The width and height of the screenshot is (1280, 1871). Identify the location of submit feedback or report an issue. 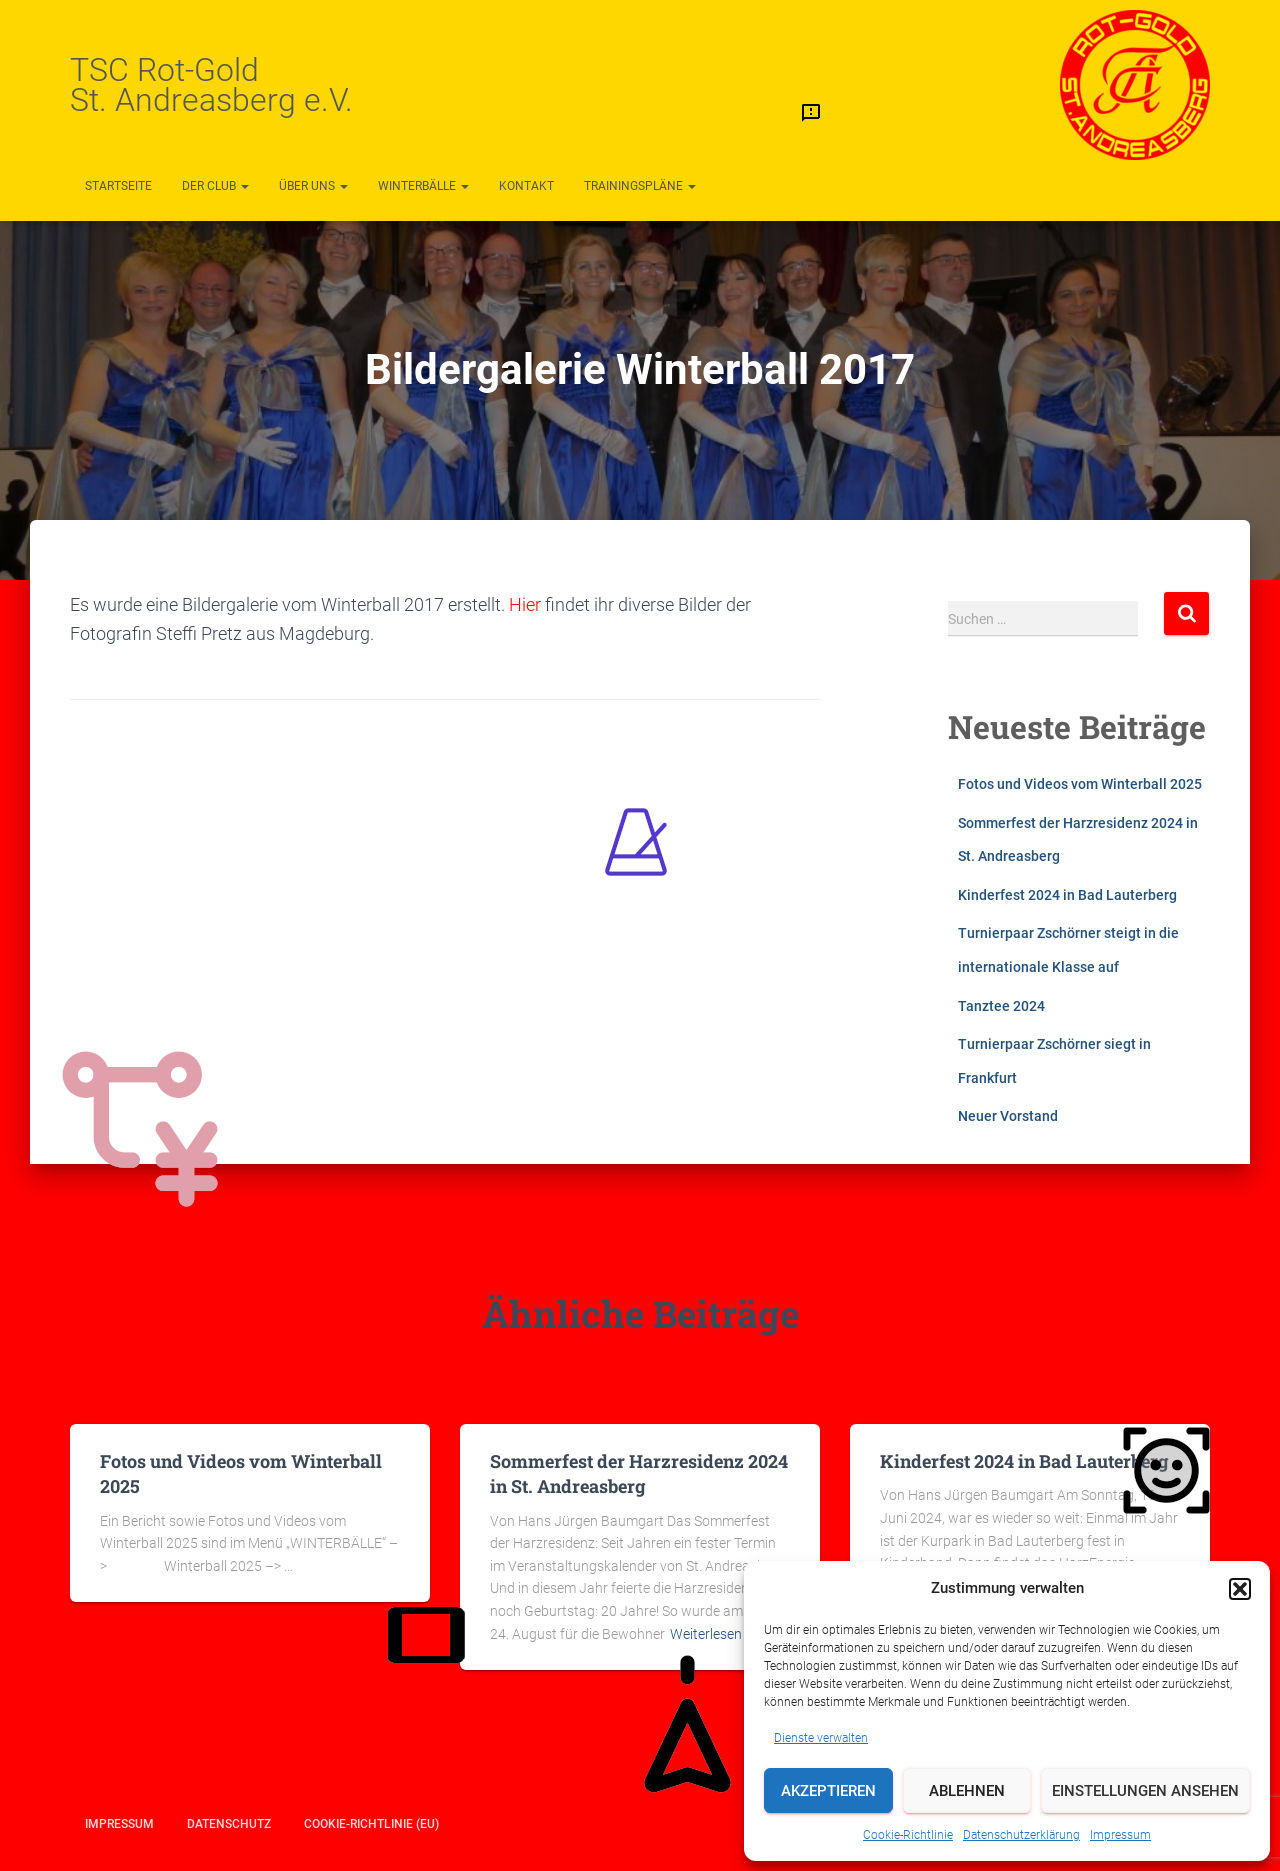
(811, 113).